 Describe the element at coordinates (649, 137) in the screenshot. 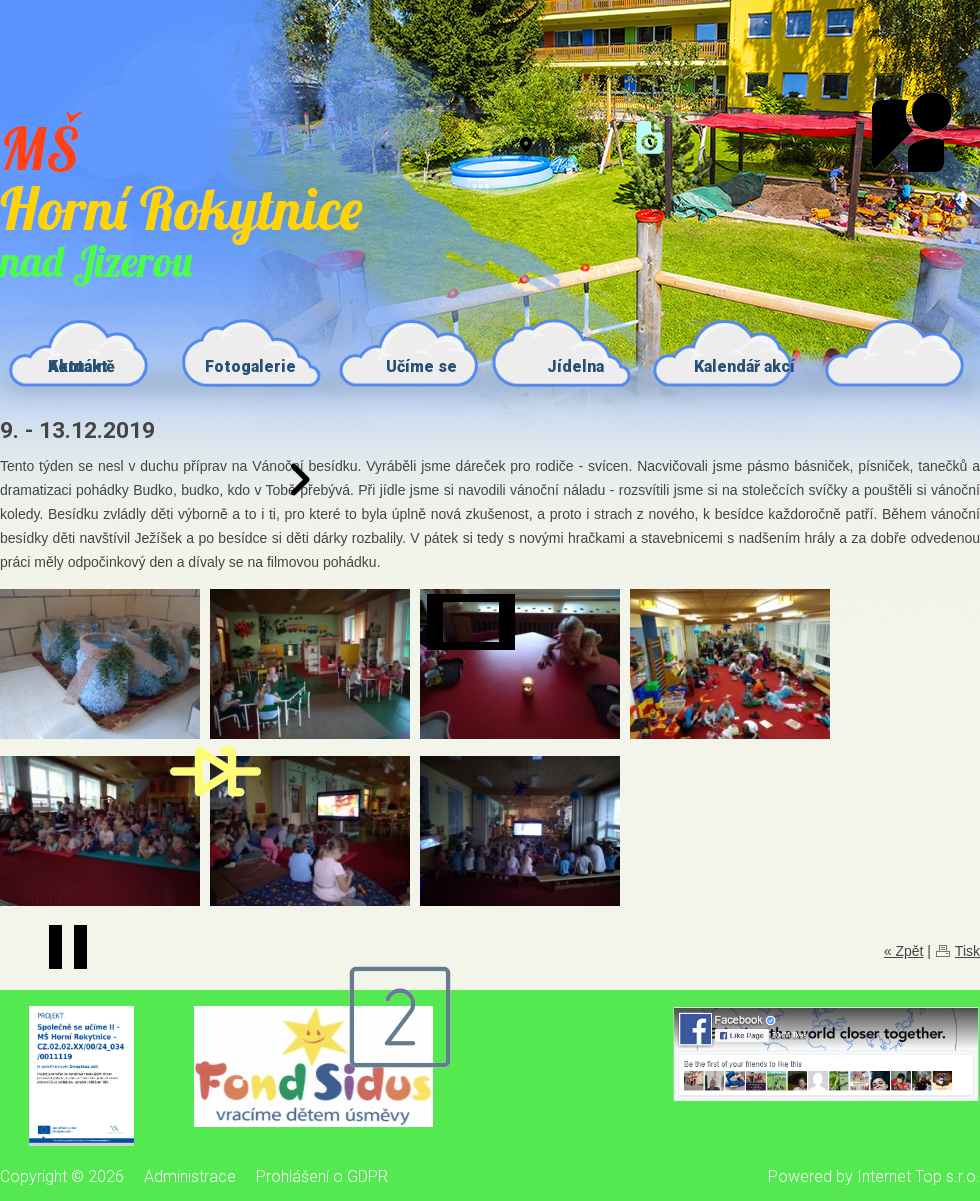

I see `view file history or recent activity` at that location.